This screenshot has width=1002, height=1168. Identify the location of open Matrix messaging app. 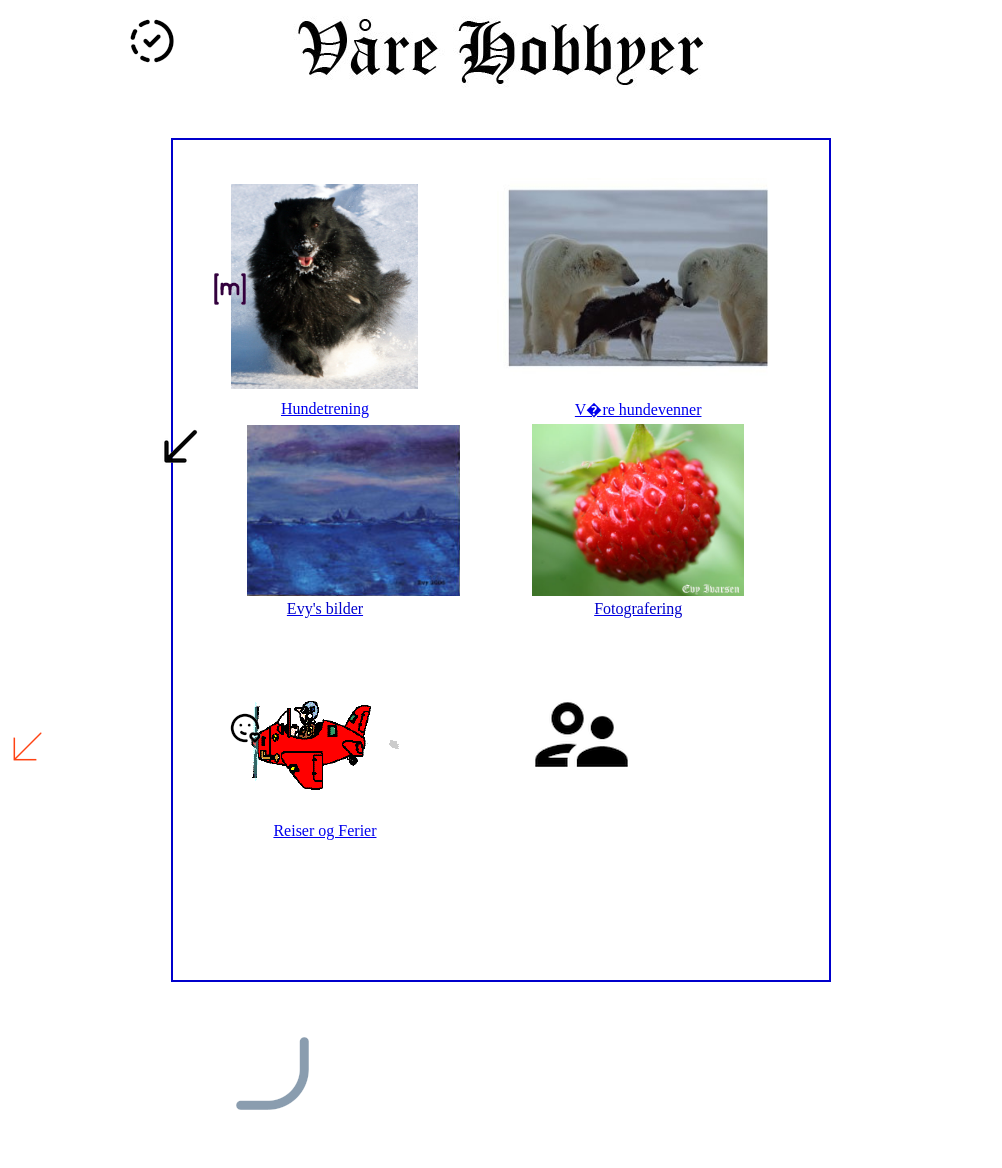
(230, 289).